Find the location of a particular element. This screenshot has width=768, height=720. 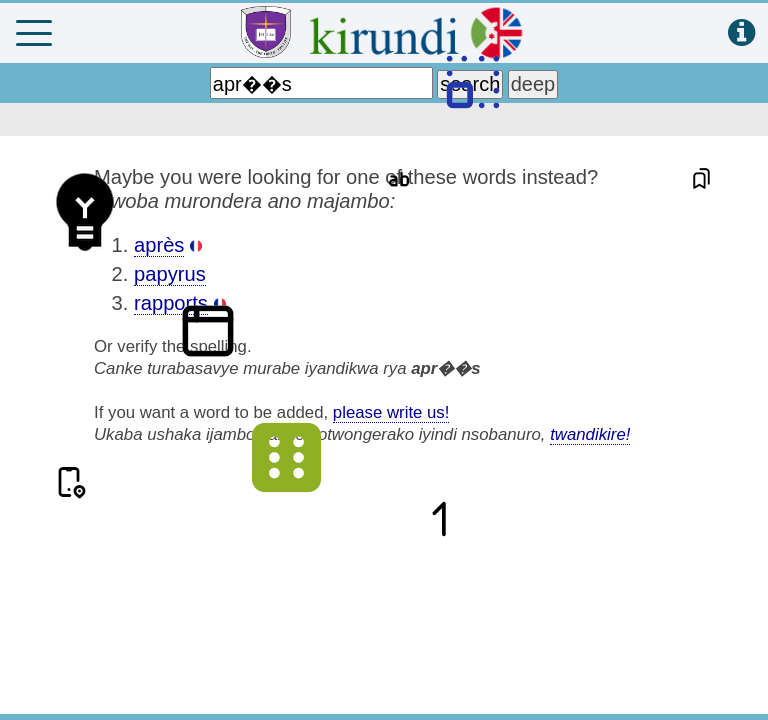

align content to bottom-left corner is located at coordinates (473, 82).